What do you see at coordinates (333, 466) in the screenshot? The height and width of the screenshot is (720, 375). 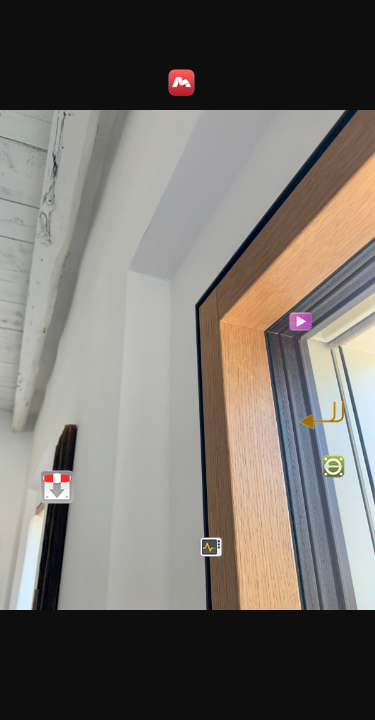 I see `open LibreCAD application` at bounding box center [333, 466].